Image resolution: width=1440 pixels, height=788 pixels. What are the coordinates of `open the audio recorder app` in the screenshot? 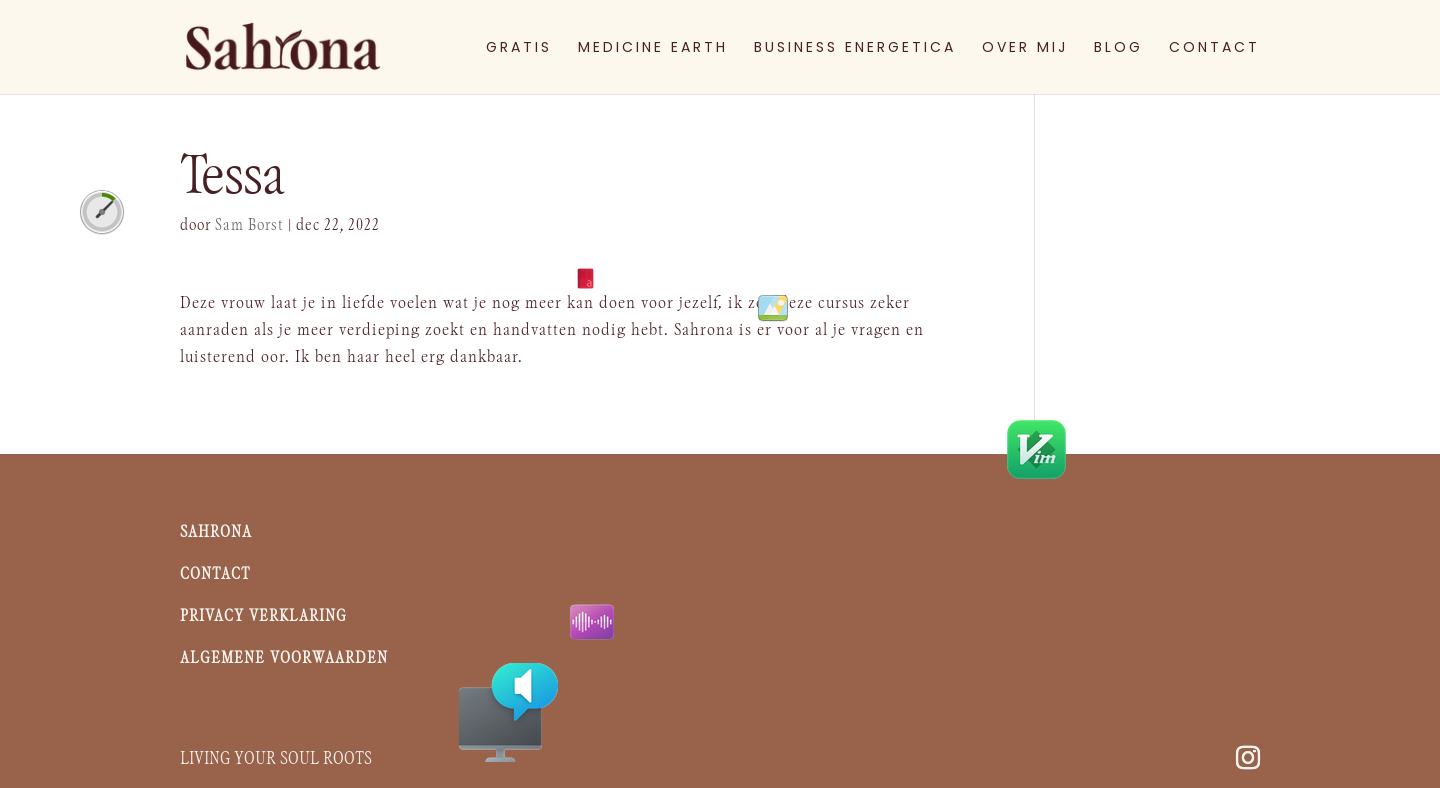 It's located at (592, 622).